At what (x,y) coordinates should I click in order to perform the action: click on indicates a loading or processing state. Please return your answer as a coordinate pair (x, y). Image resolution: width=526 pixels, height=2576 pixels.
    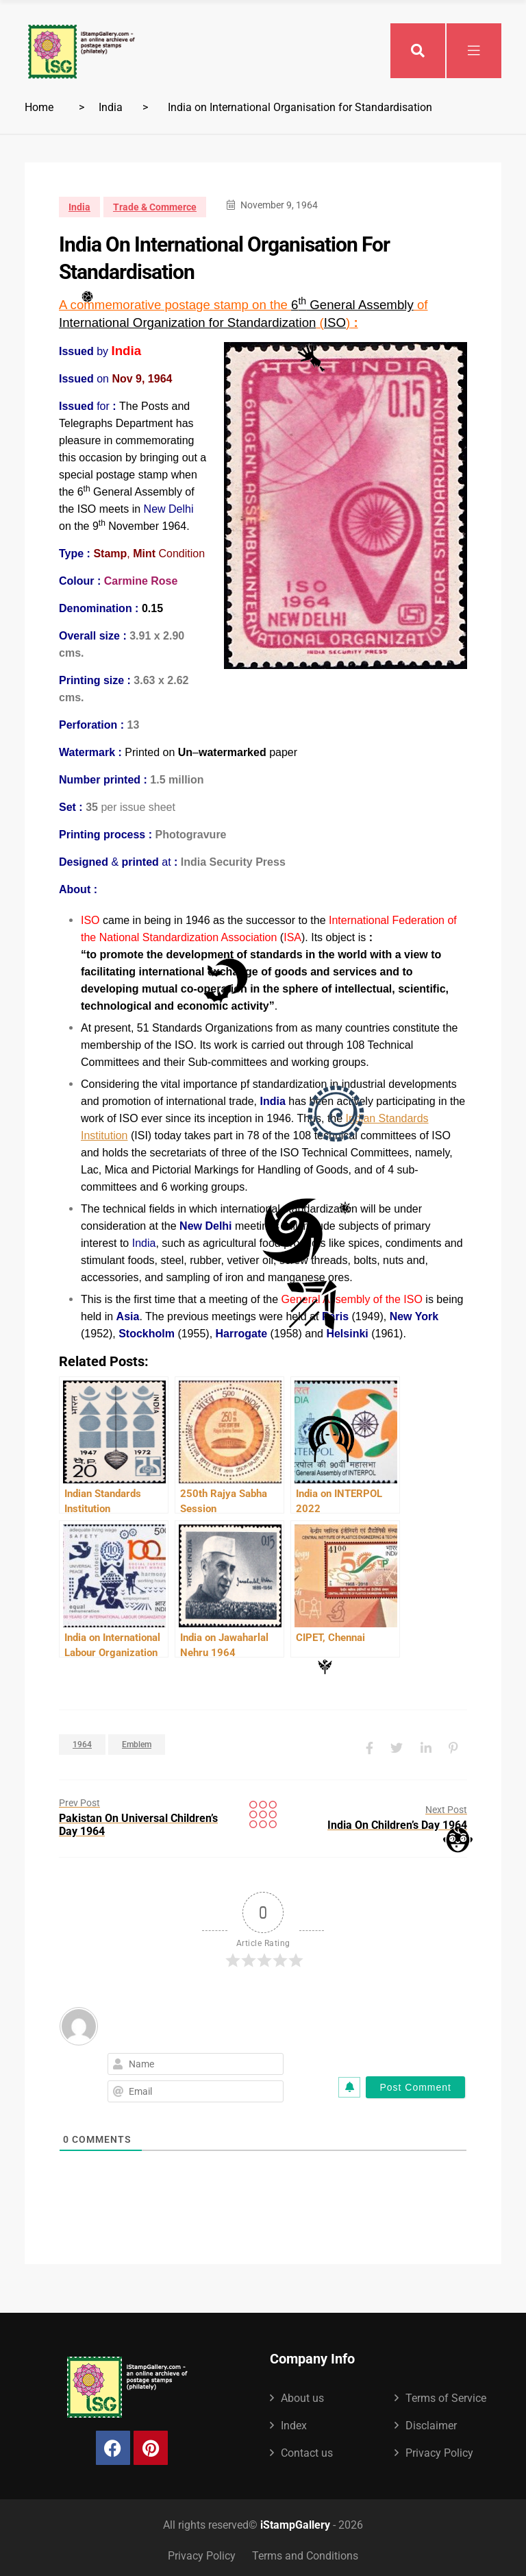
    Looking at the image, I should click on (336, 1113).